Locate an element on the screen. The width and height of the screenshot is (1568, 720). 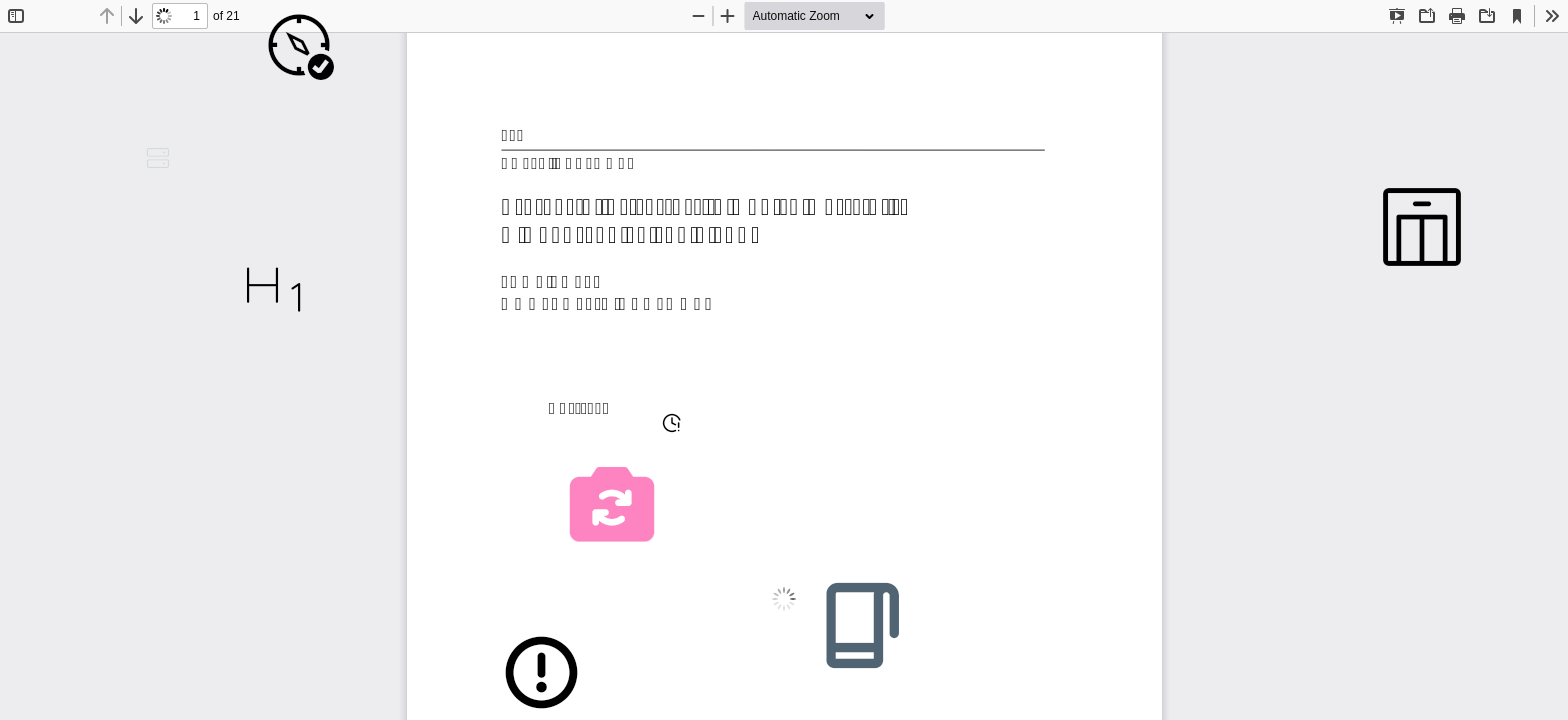
active navigation or orientation mode is located at coordinates (299, 45).